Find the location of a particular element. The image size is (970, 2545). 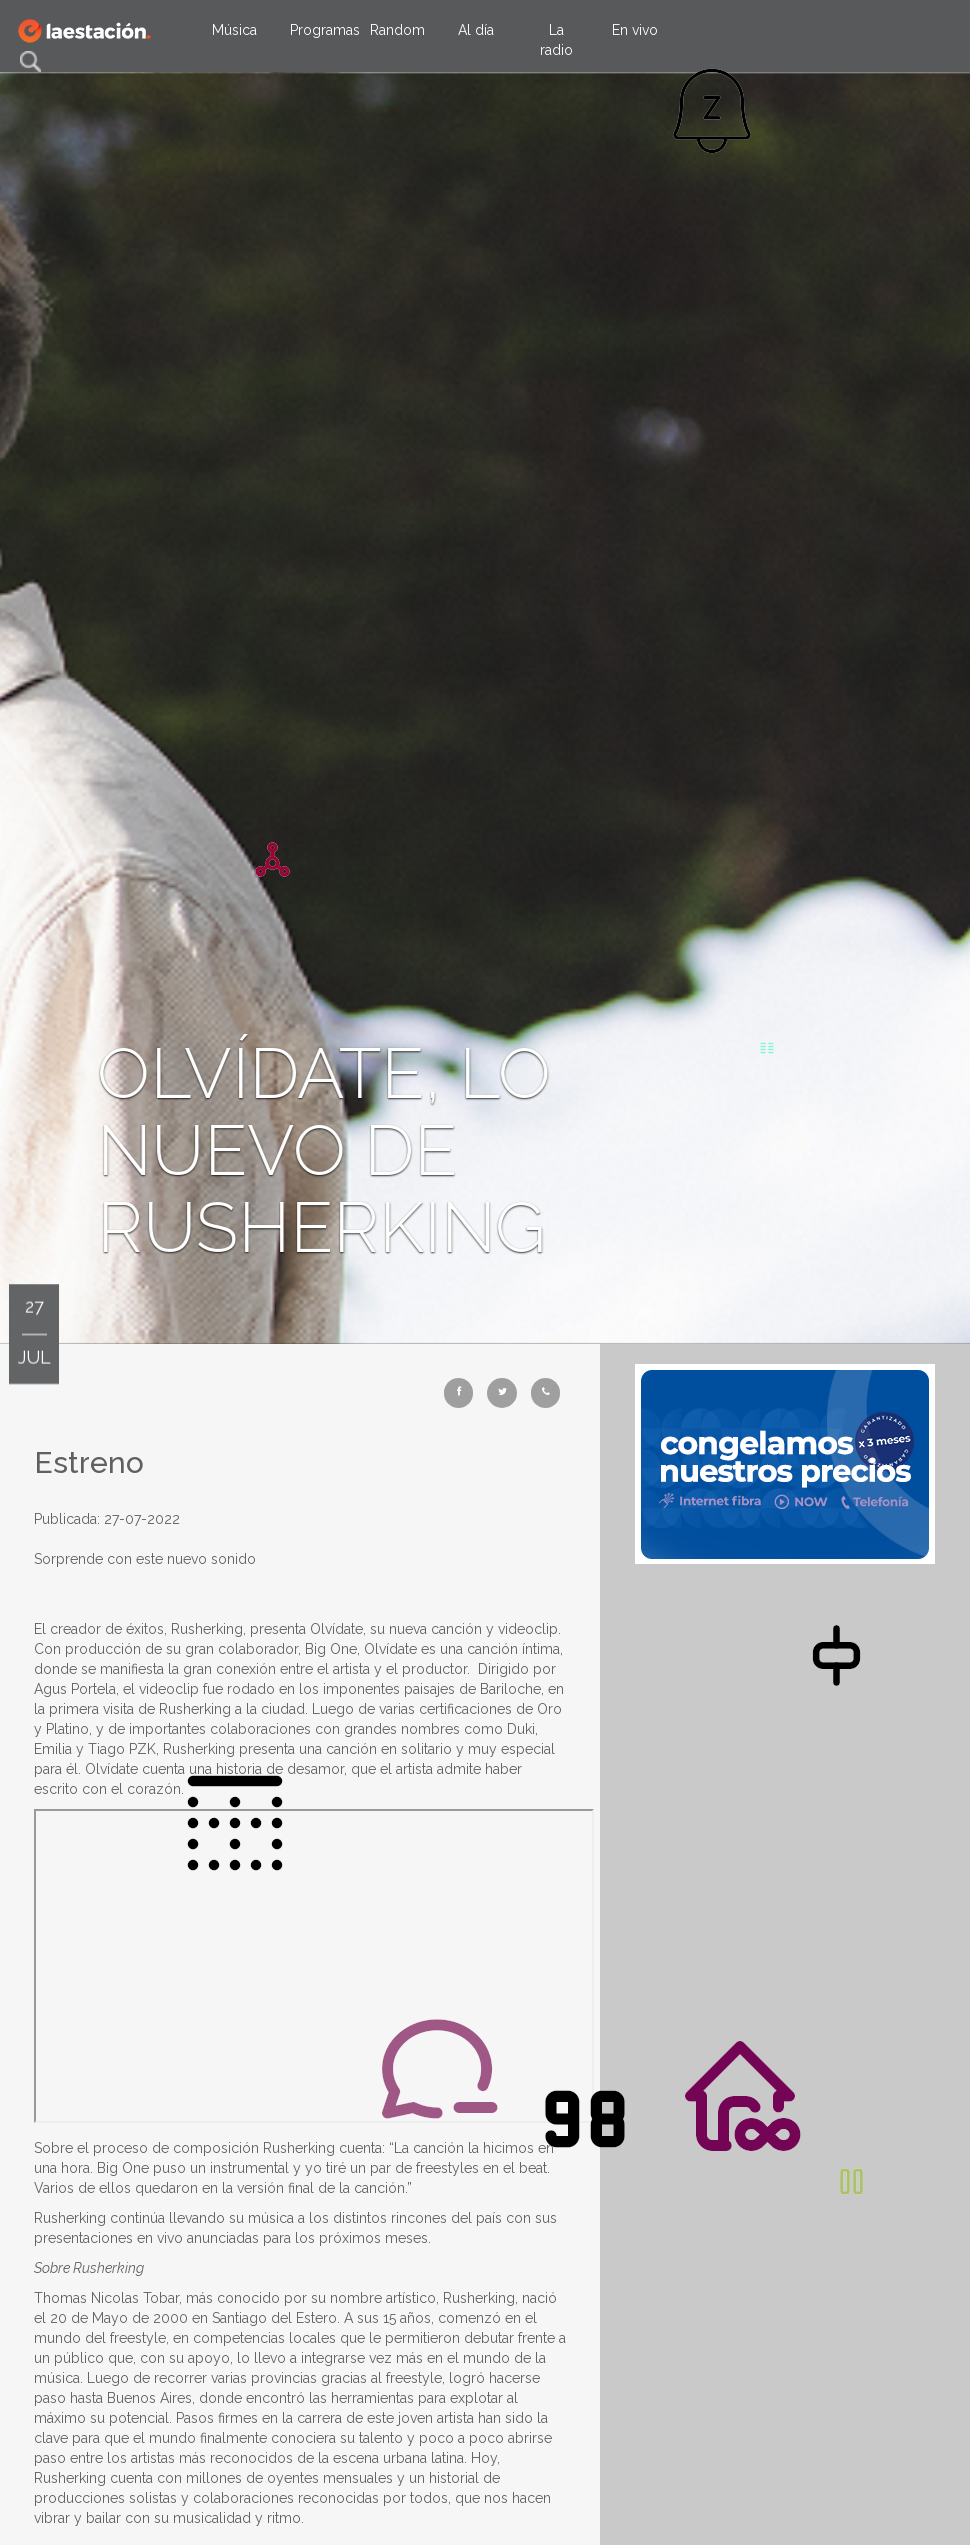

indicates item number 98 in a list or sequence is located at coordinates (585, 2119).